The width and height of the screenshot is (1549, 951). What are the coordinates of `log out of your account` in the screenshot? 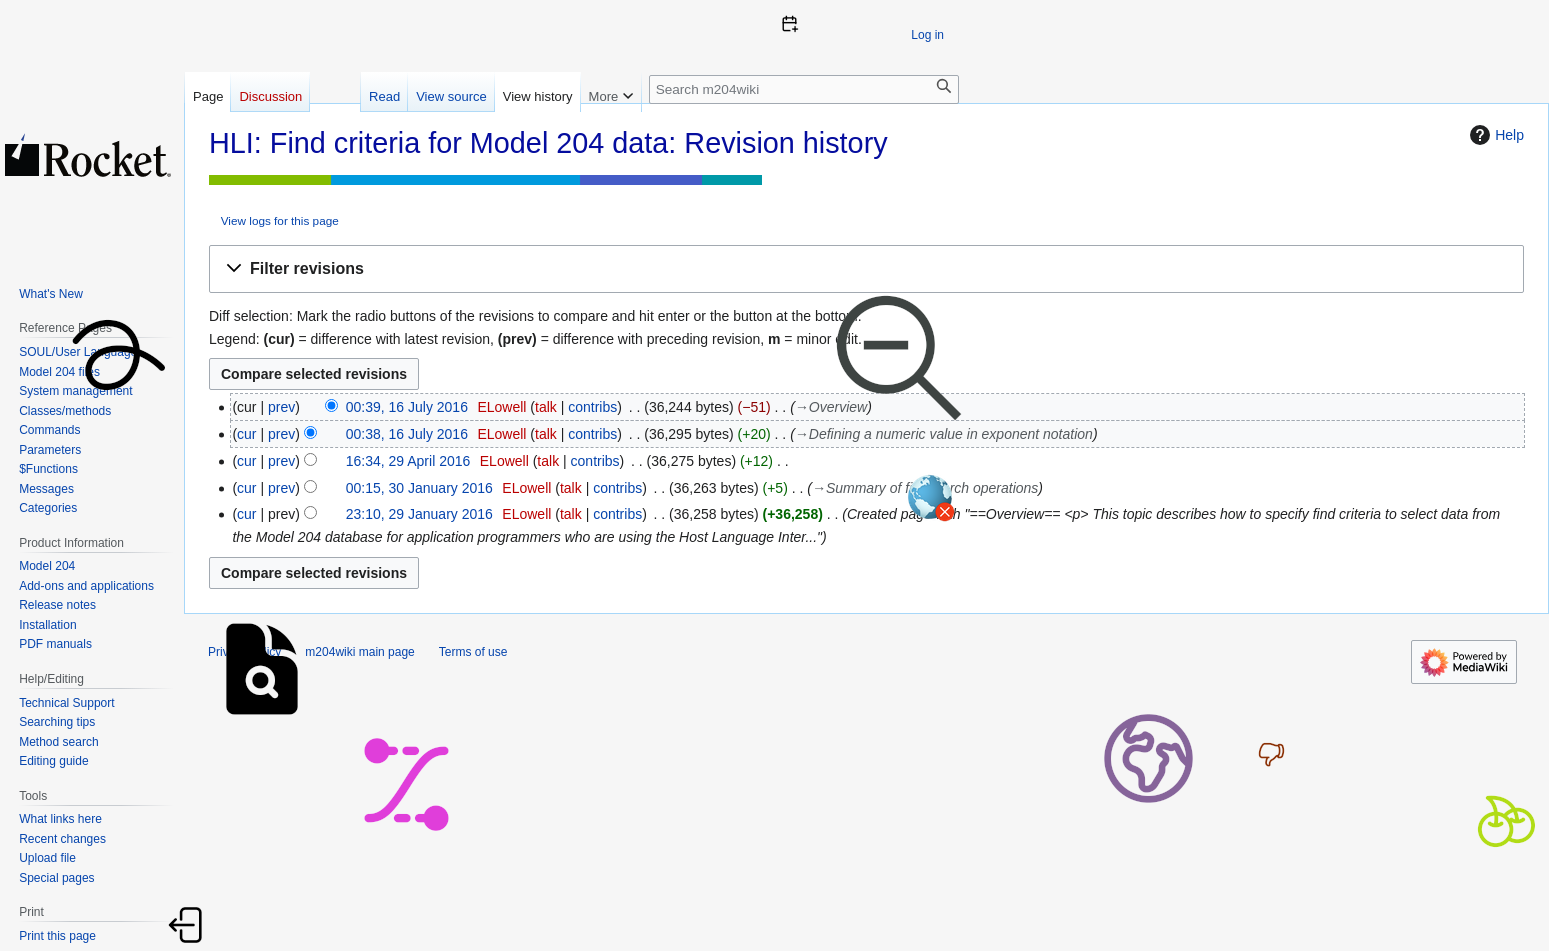 It's located at (188, 925).